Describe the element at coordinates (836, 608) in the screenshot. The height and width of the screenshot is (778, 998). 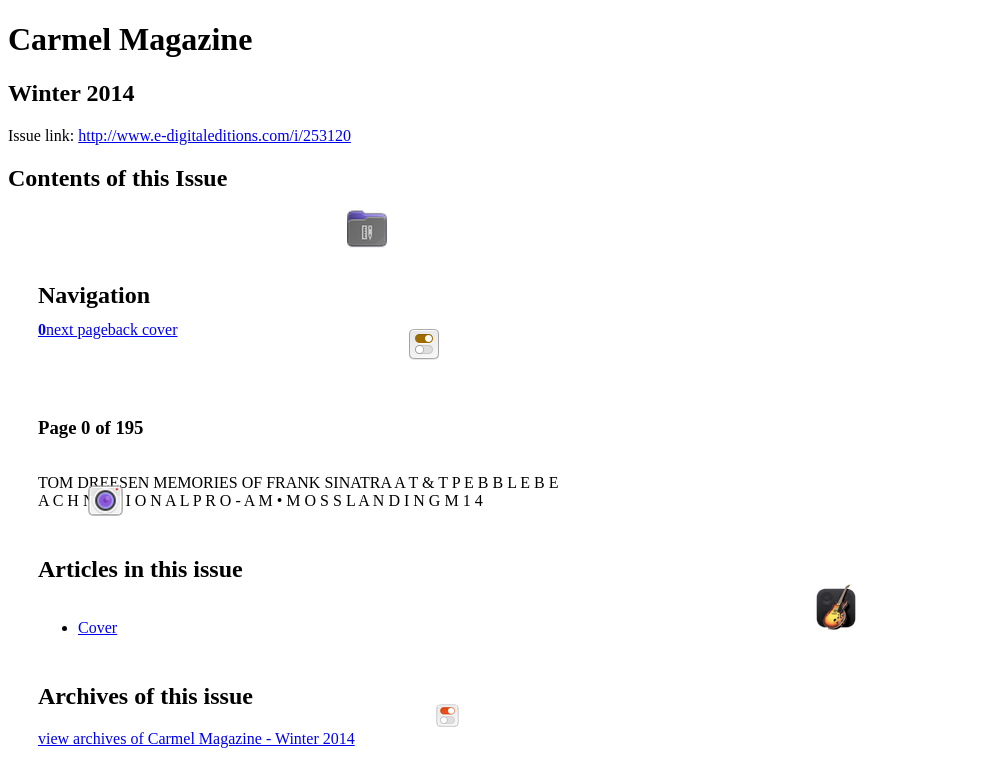
I see `open GarageBand to create or edit music` at that location.